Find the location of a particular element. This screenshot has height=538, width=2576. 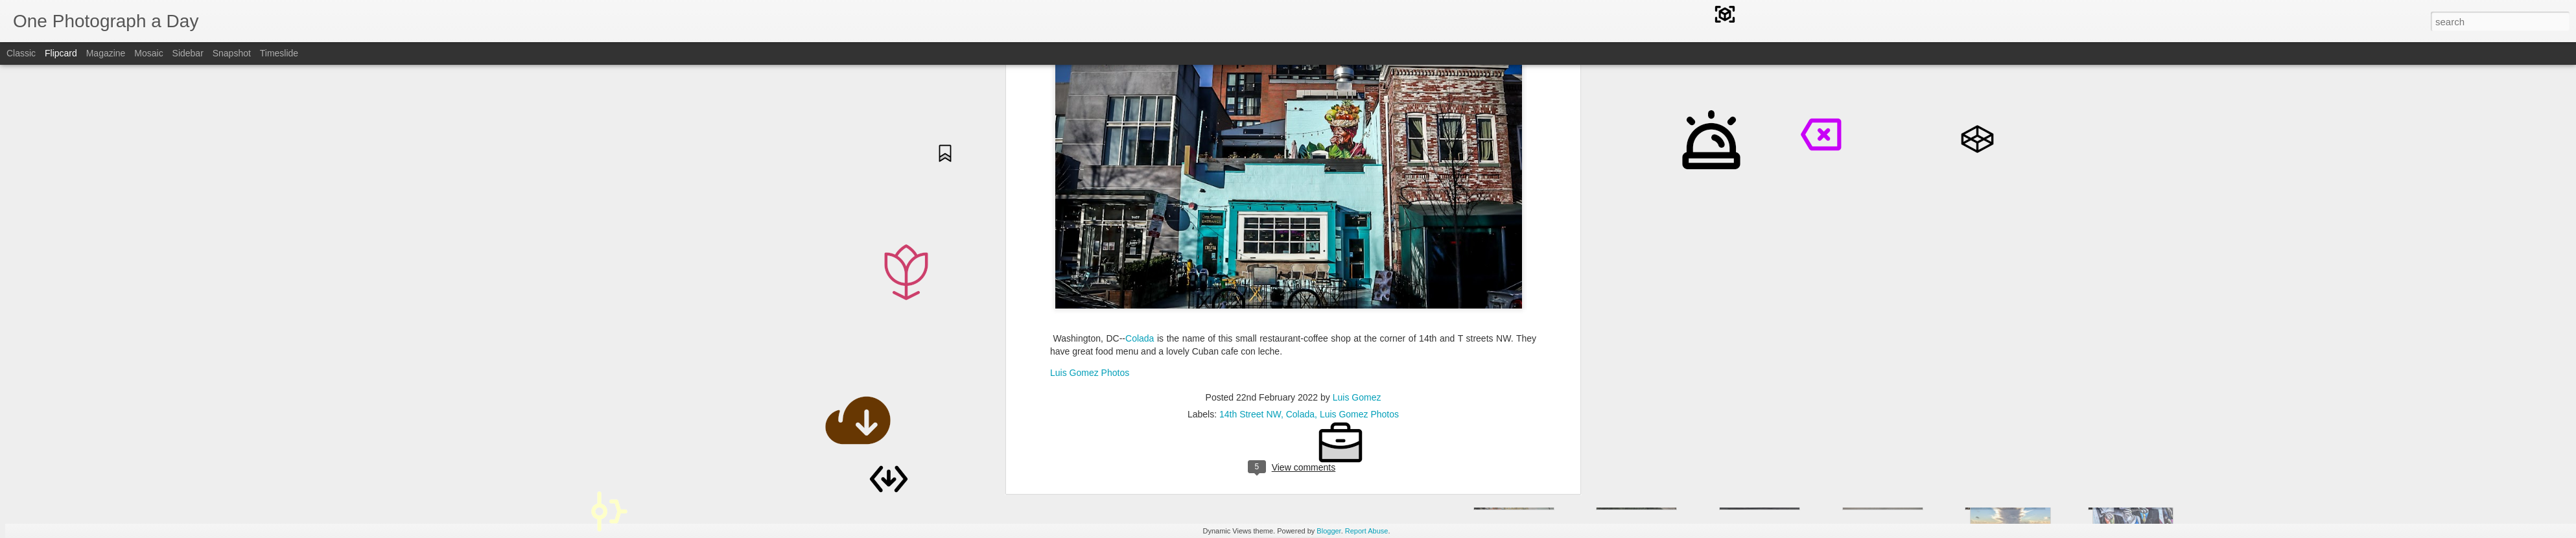

scan or detect 3D objects is located at coordinates (1725, 14).